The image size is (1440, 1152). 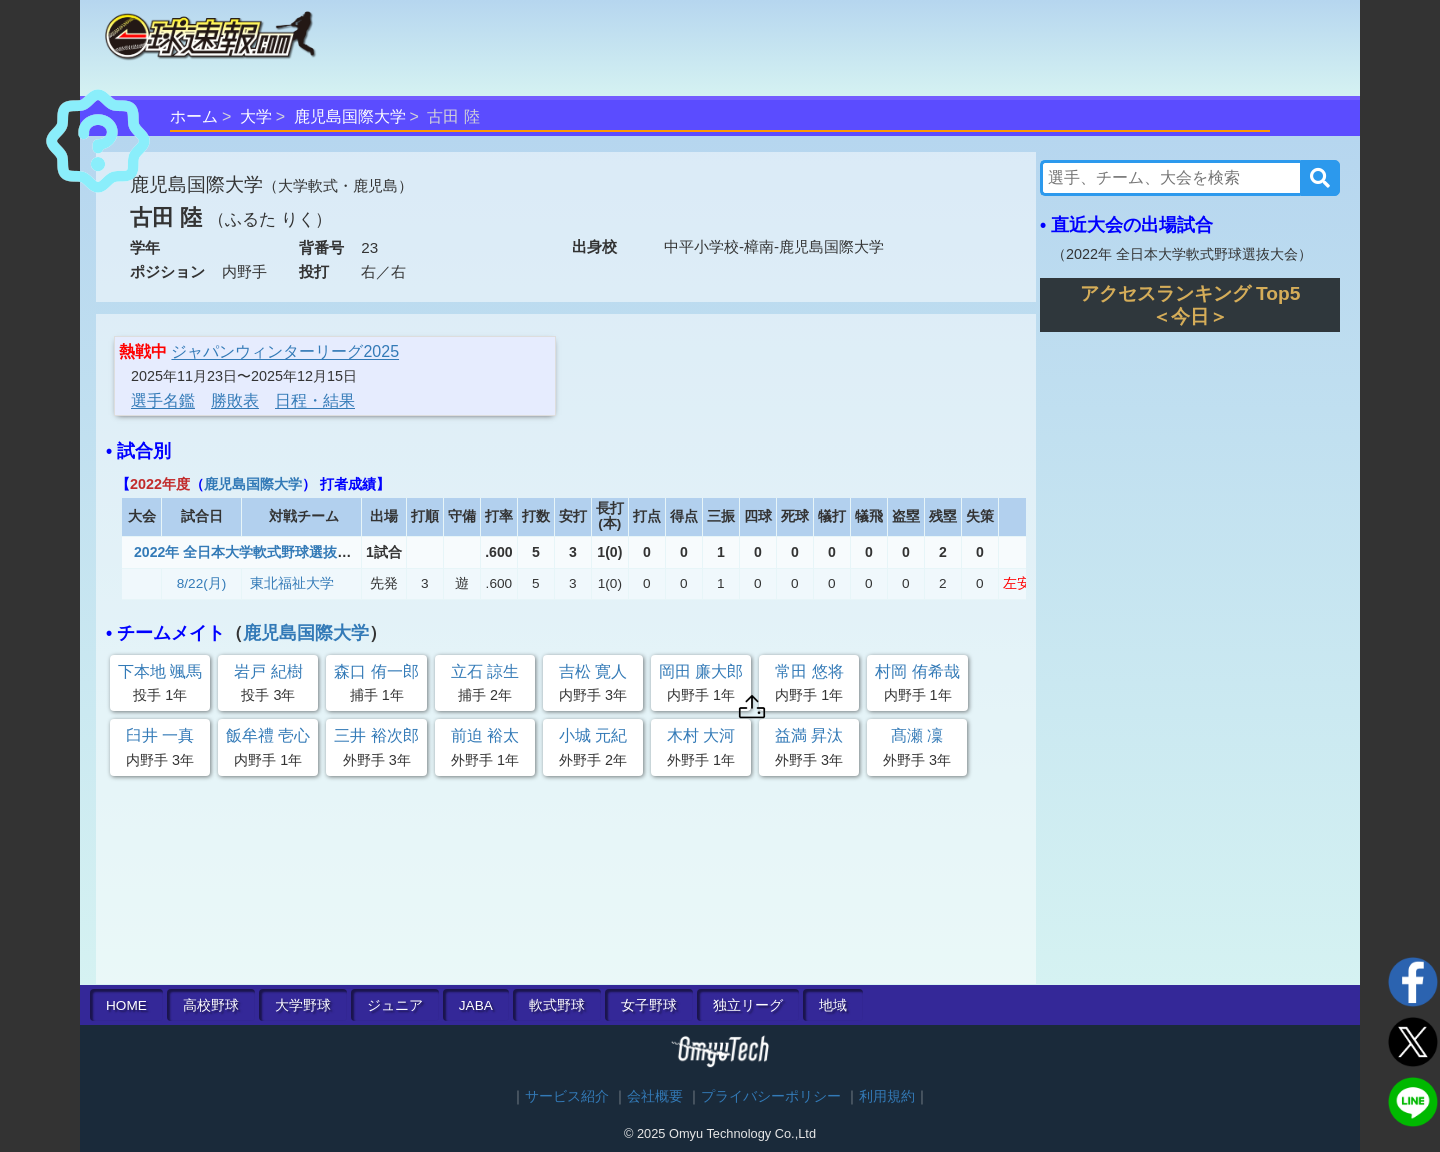 What do you see at coordinates (752, 708) in the screenshot?
I see `upload a file or document` at bounding box center [752, 708].